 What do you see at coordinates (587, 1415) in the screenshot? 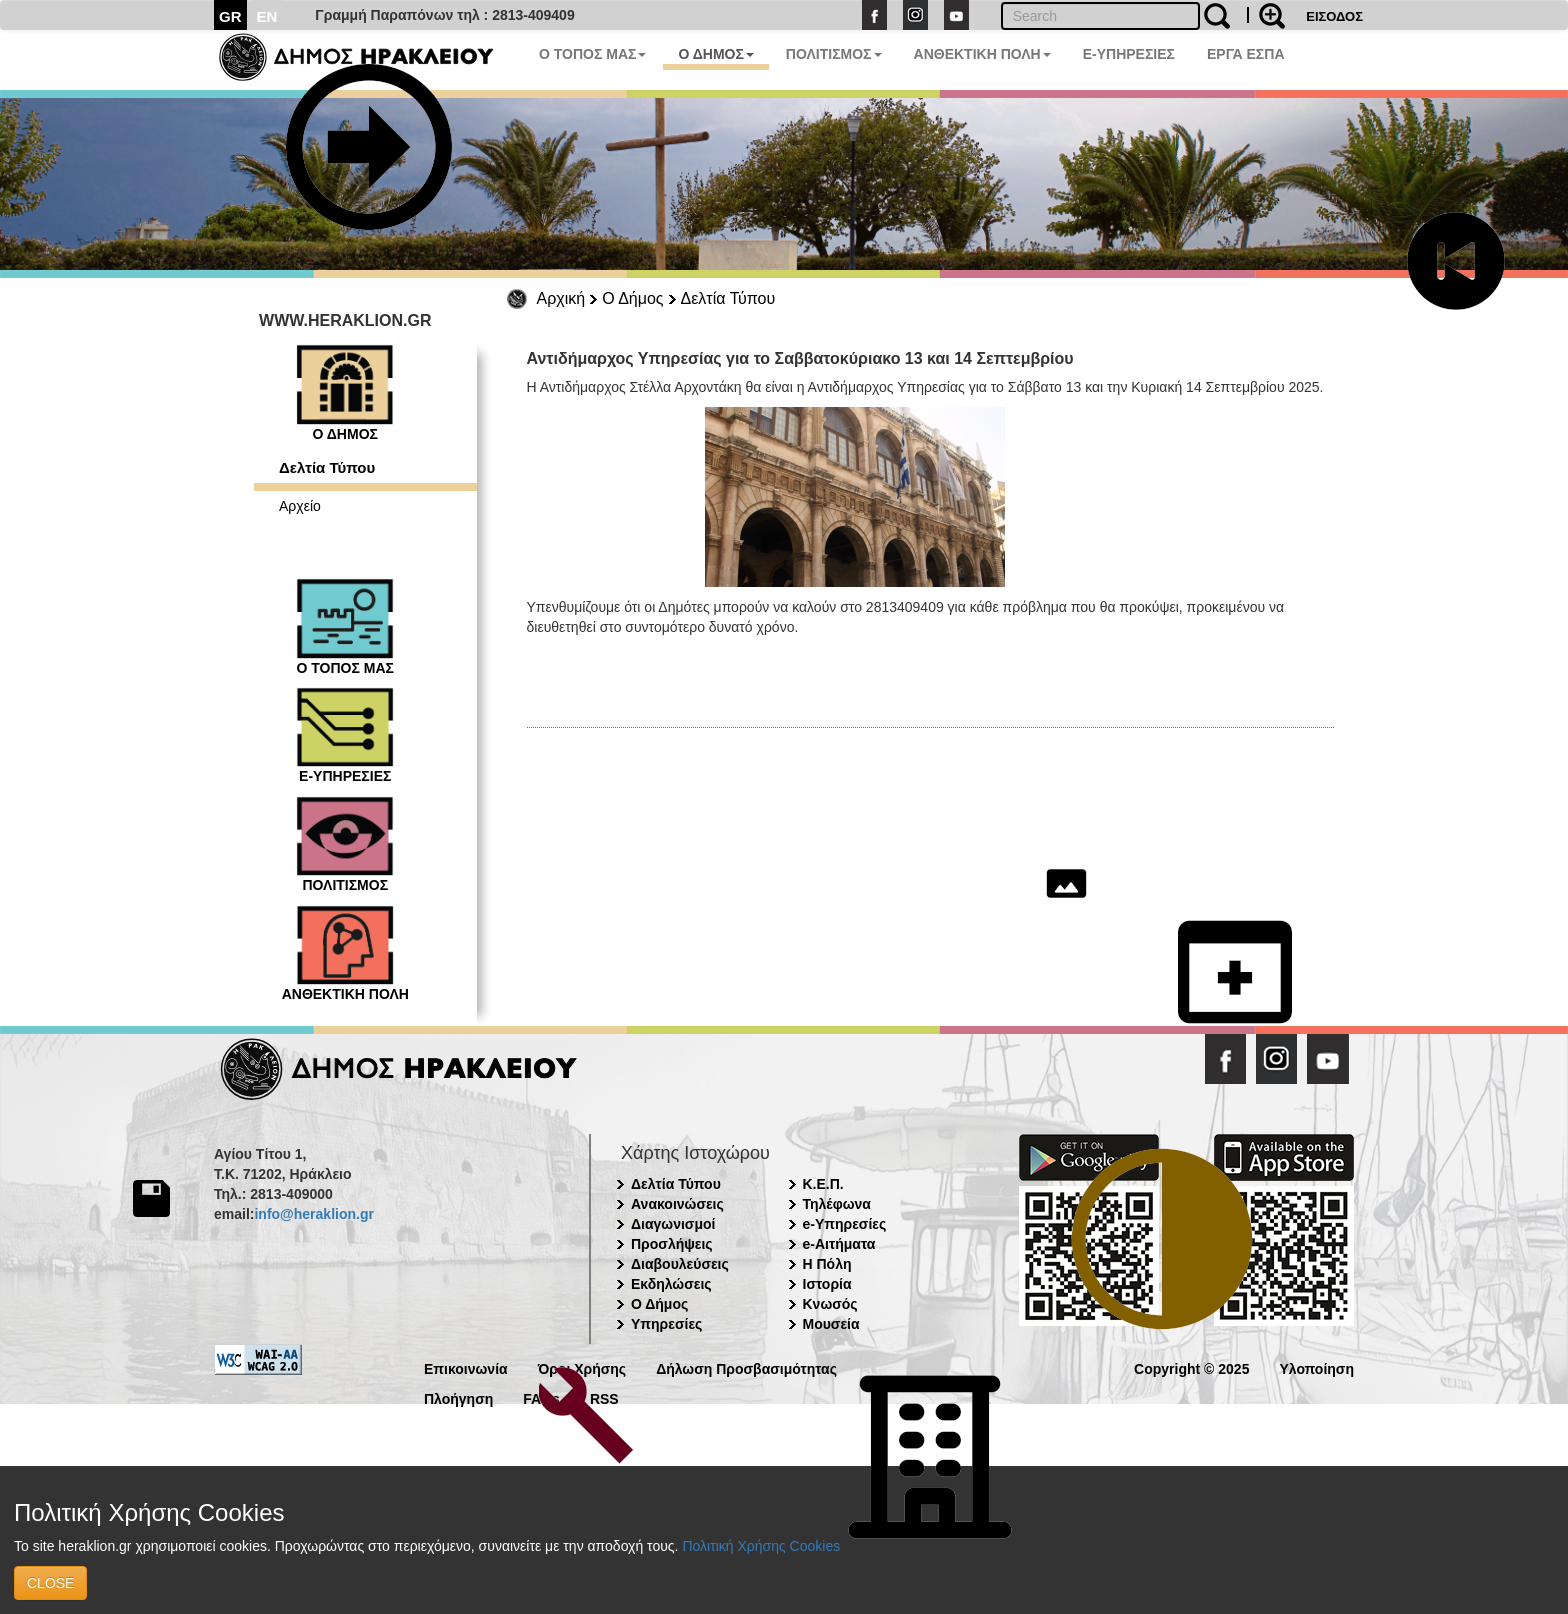
I see `access settings or configuration options` at bounding box center [587, 1415].